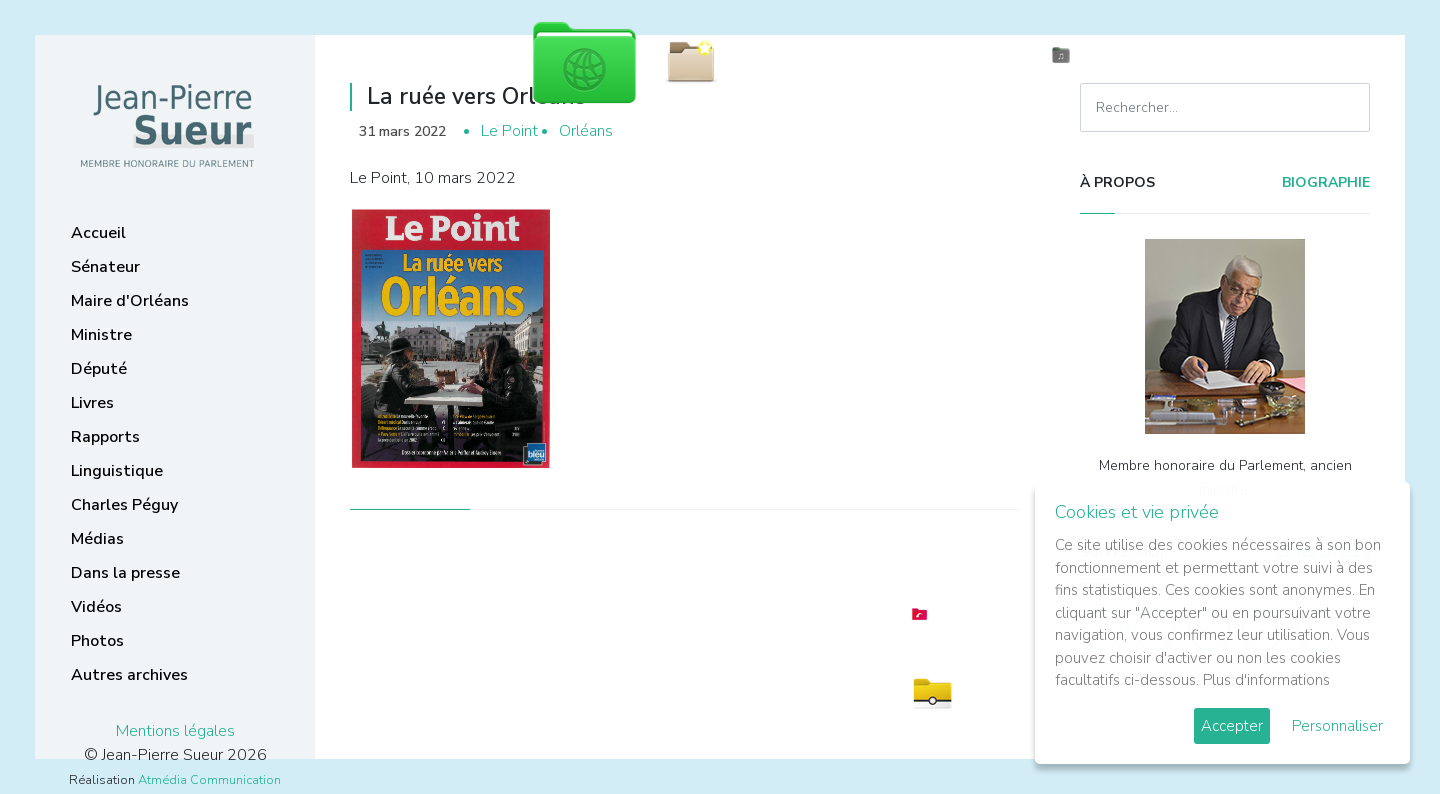  Describe the element at coordinates (584, 62) in the screenshot. I see `folder containing html web files` at that location.